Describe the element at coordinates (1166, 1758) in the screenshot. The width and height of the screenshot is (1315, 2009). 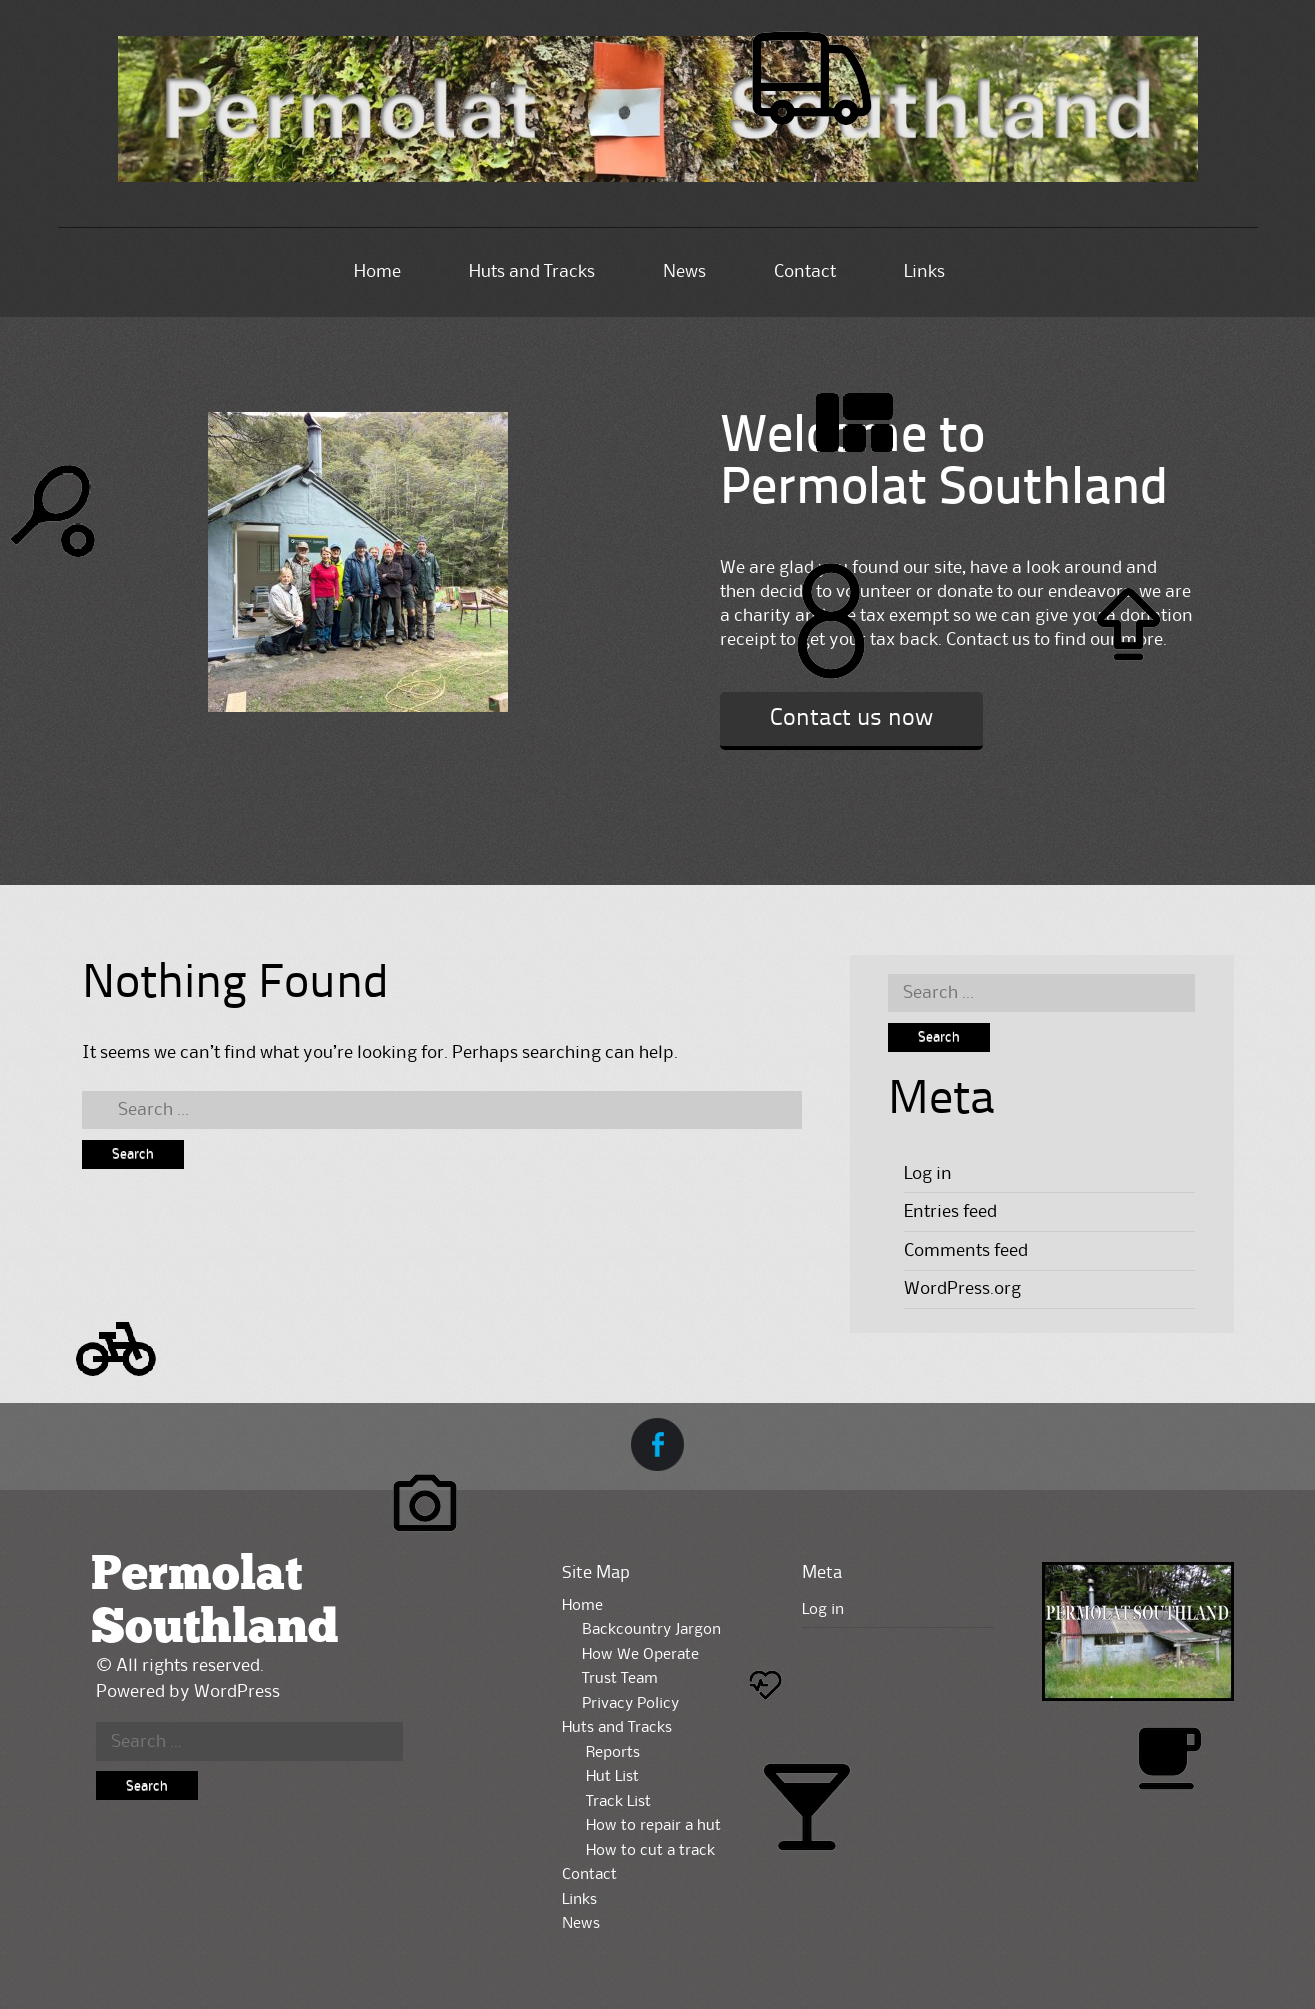
I see `access café or coffee shop locations` at that location.